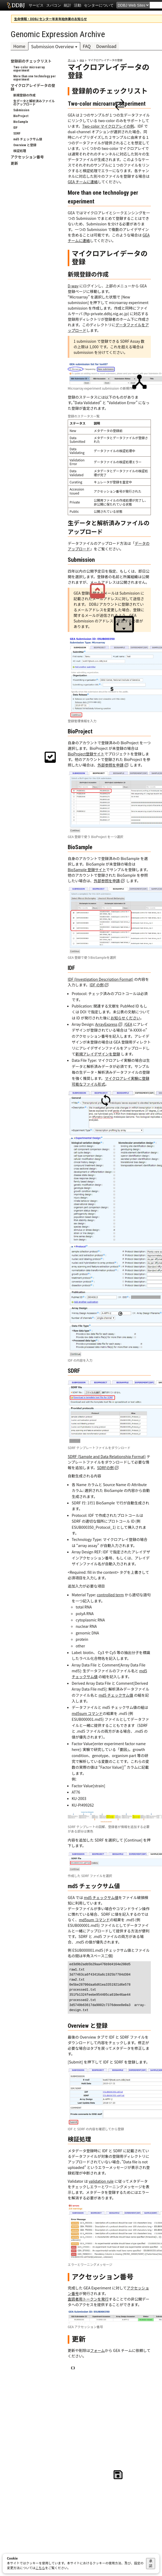  Describe the element at coordinates (124, 624) in the screenshot. I see `adjust display overscan settings` at that location.